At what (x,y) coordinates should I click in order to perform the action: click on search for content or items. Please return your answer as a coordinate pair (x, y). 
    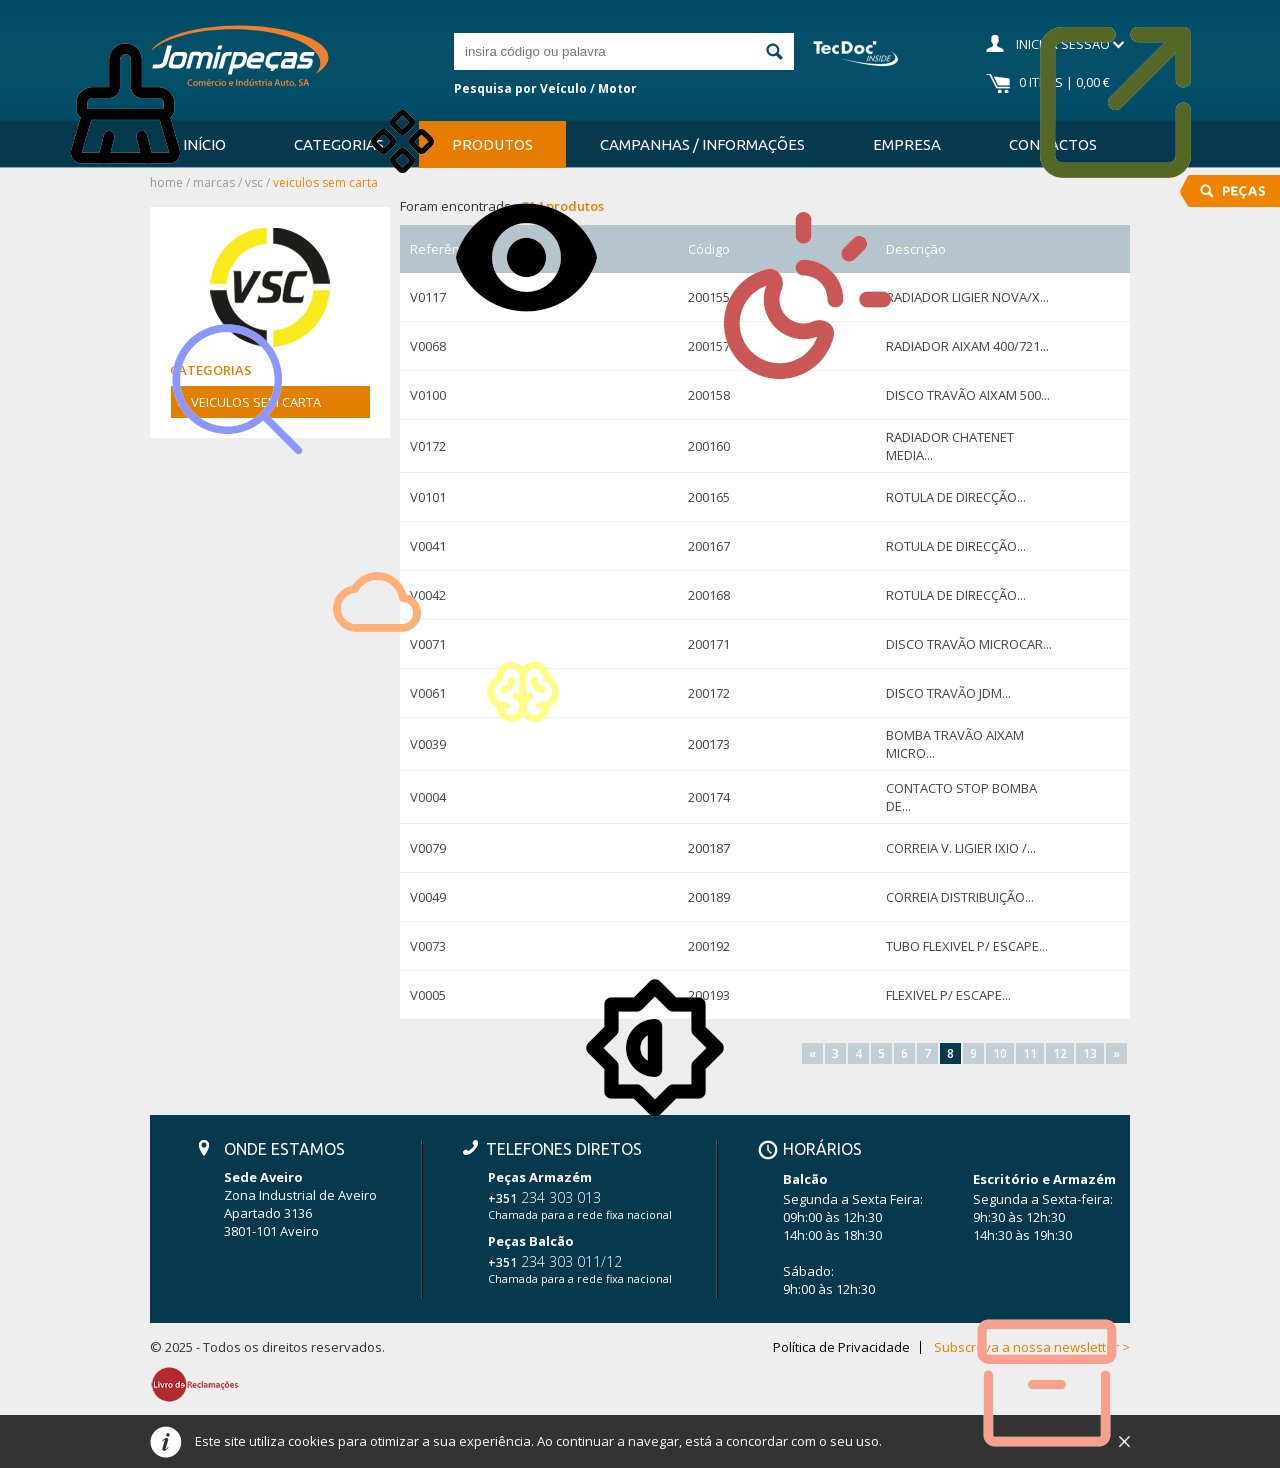
    Looking at the image, I should click on (237, 389).